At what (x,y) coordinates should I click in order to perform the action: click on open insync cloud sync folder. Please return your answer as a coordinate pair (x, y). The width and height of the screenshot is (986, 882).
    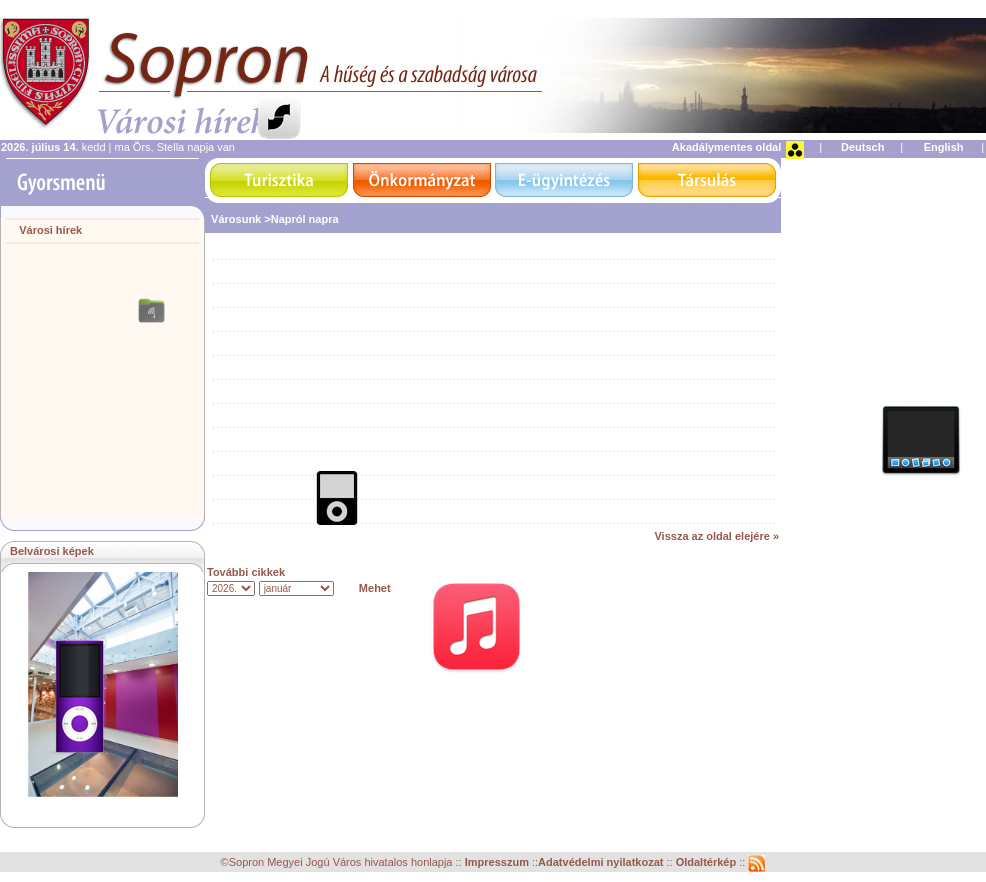
    Looking at the image, I should click on (151, 310).